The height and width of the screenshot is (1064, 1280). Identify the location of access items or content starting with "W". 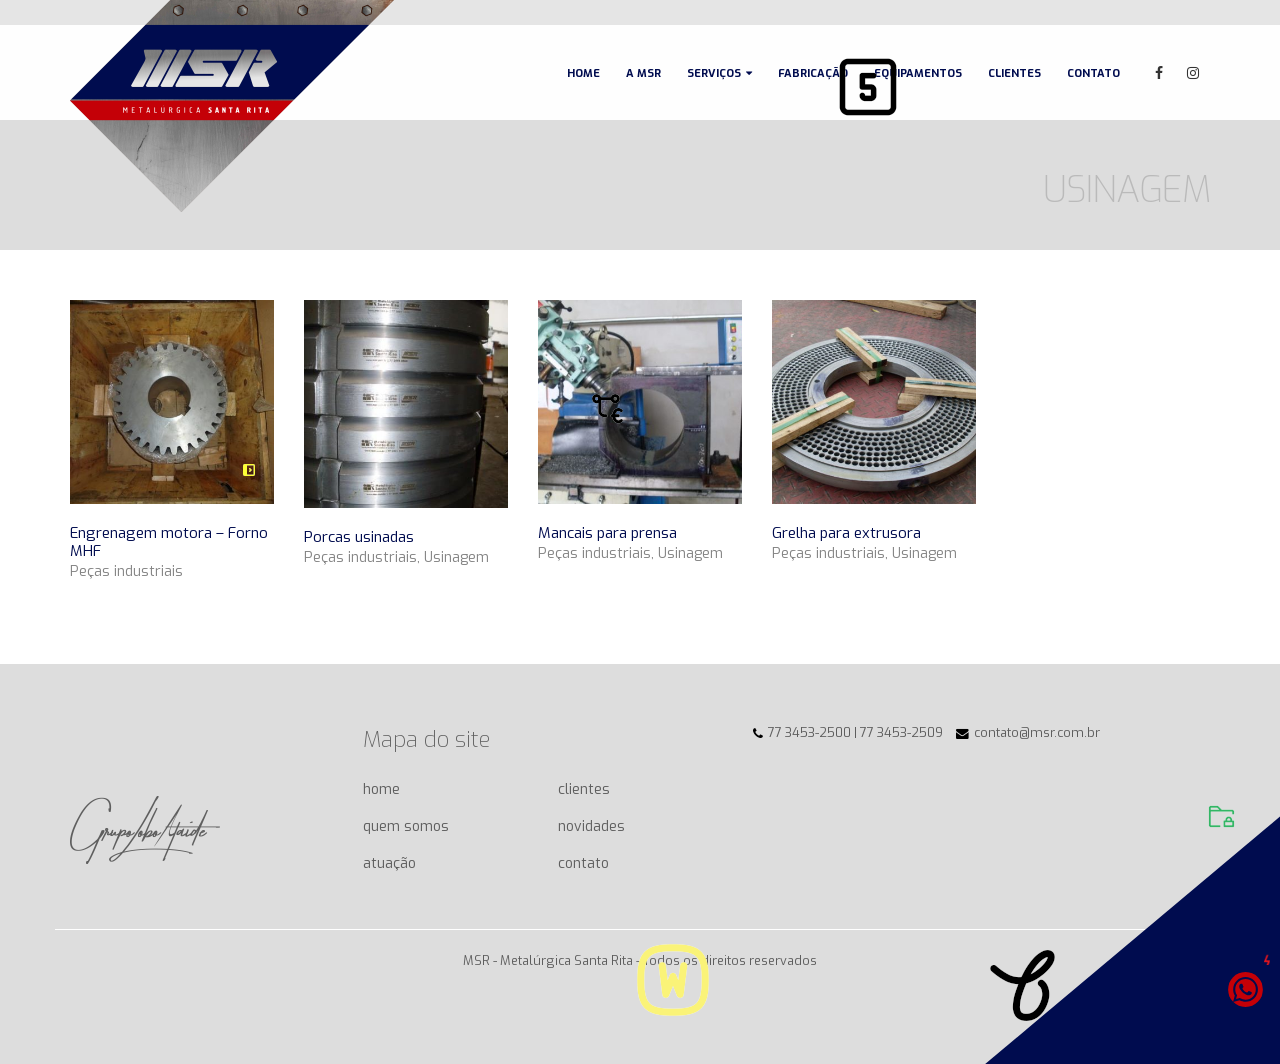
(673, 980).